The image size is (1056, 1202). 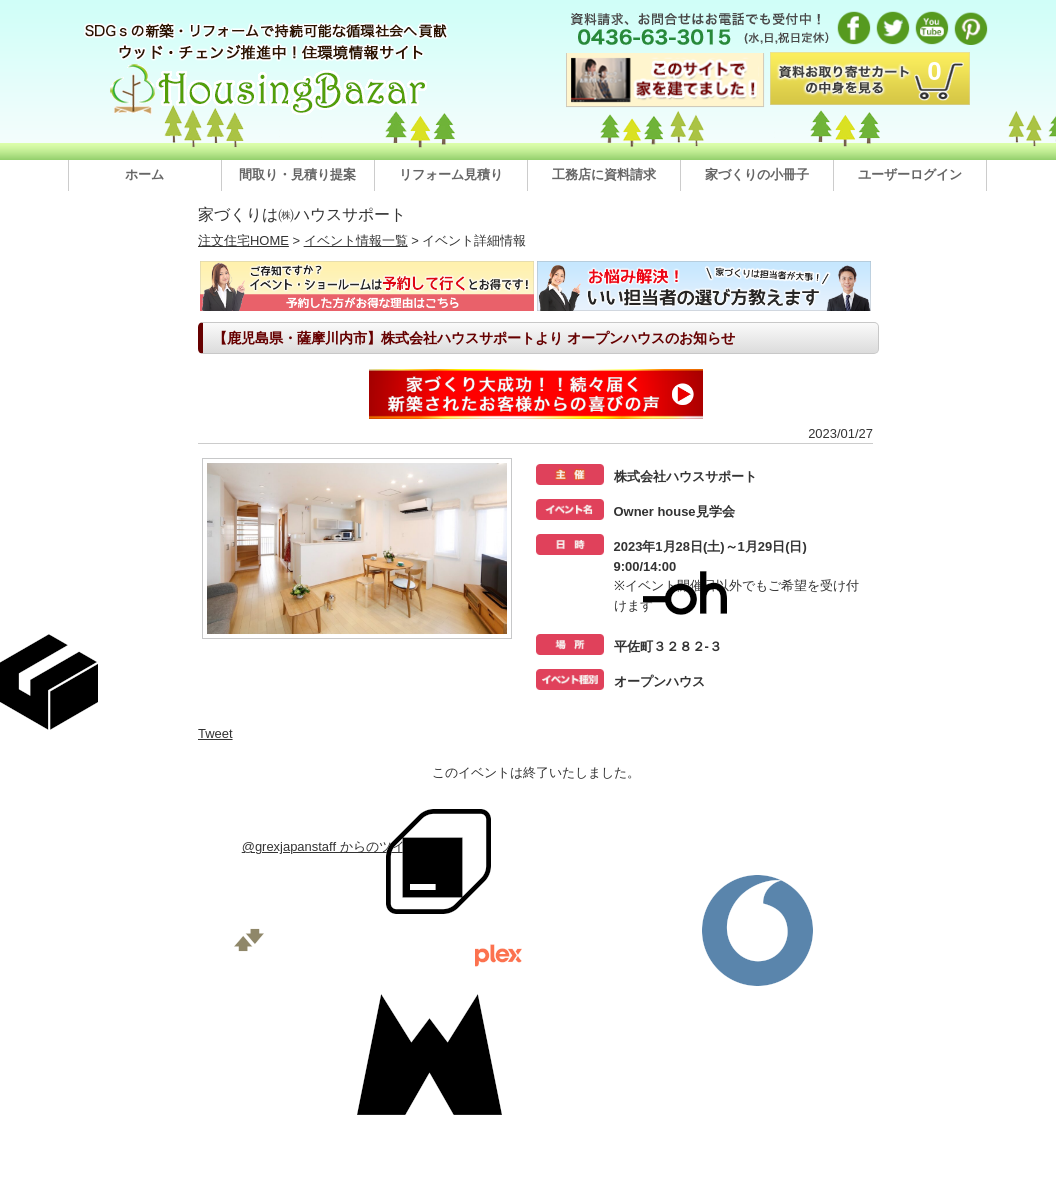 What do you see at coordinates (685, 593) in the screenshot?
I see `oh dear website monitoring service logo` at bounding box center [685, 593].